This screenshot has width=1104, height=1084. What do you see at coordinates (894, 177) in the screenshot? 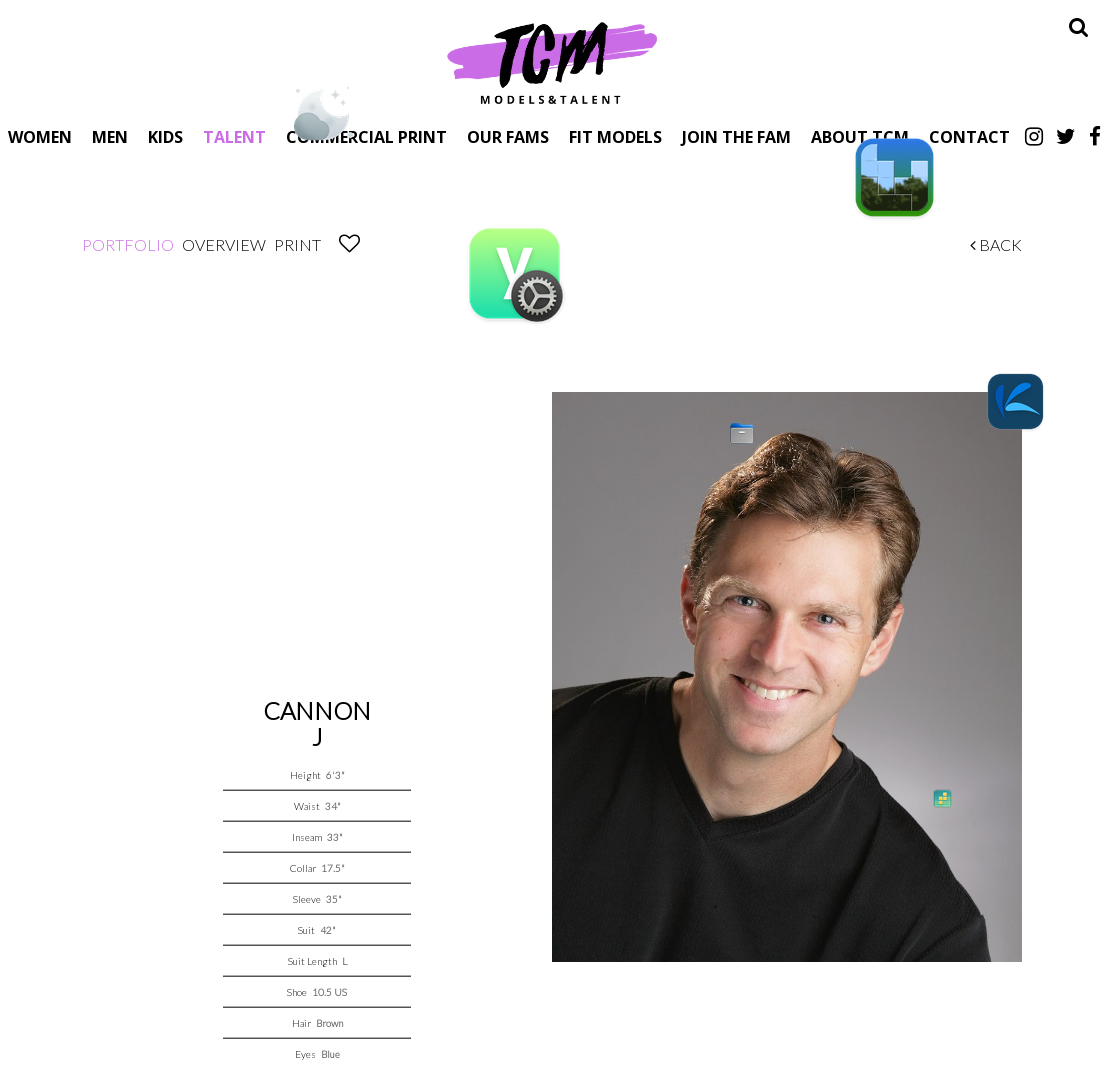
I see `open tetzle jigsaw puzzle game` at bounding box center [894, 177].